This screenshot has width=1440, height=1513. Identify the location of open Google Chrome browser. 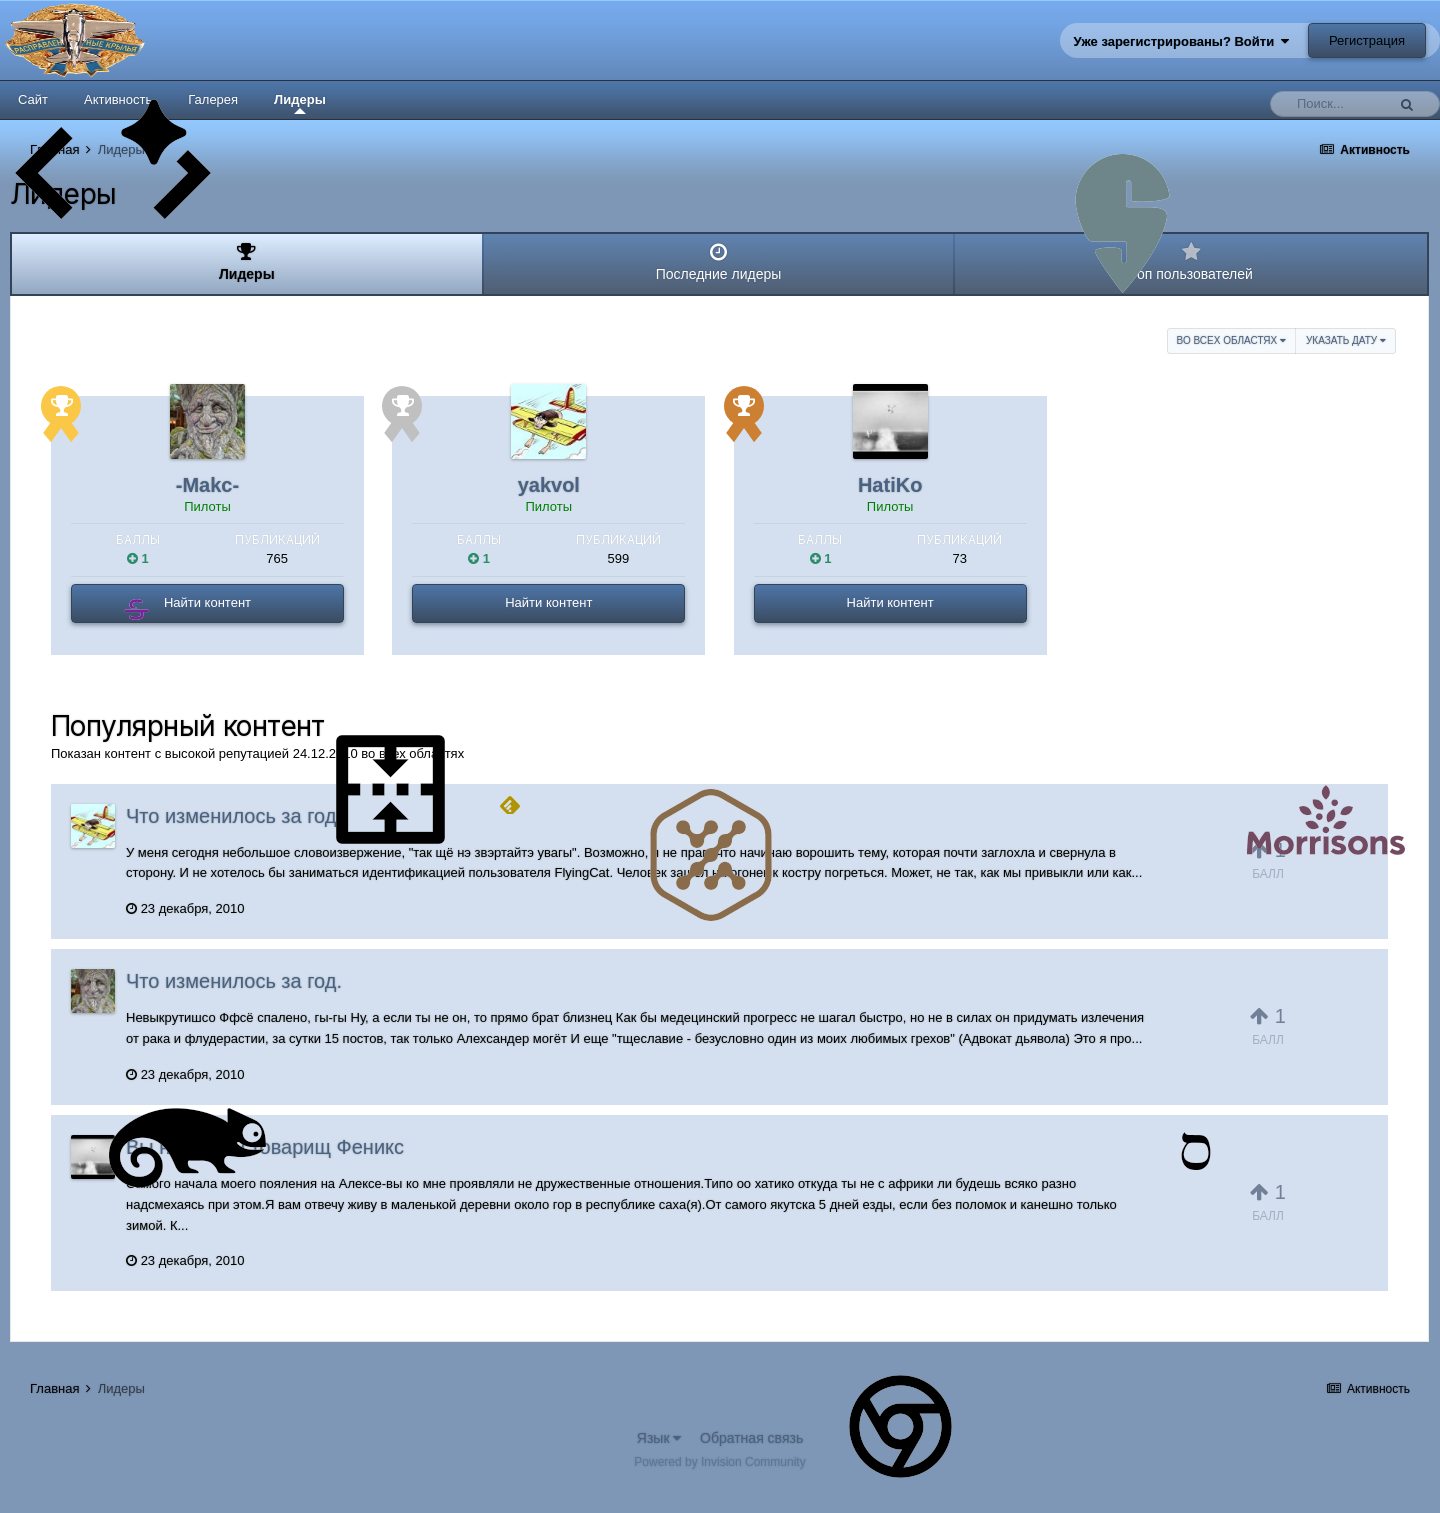
(900, 1426).